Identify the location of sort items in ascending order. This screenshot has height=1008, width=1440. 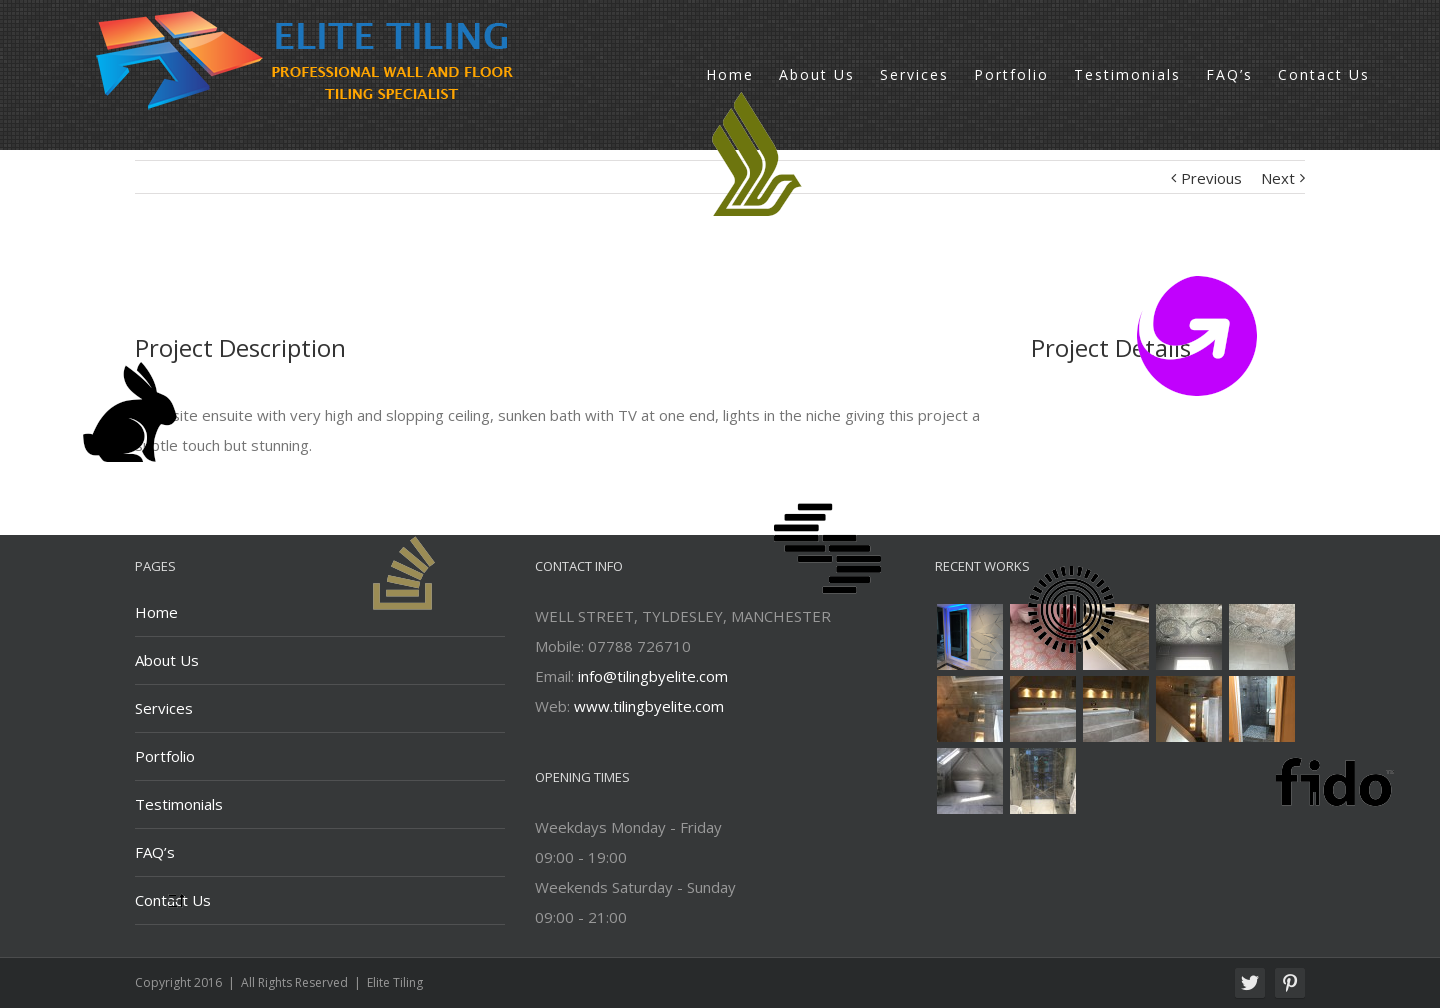
(176, 901).